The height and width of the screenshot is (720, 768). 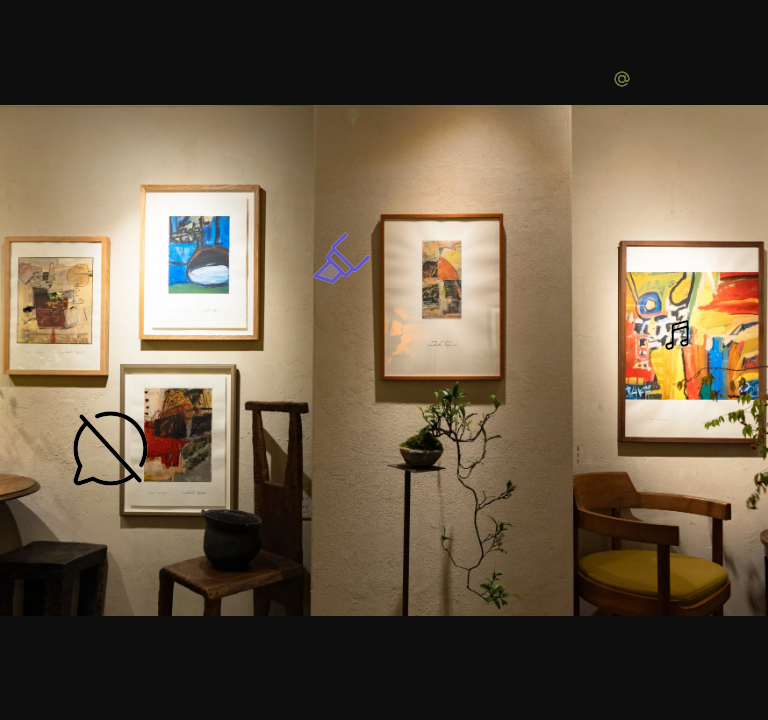 I want to click on mention a user or tag someone, so click(x=622, y=79).